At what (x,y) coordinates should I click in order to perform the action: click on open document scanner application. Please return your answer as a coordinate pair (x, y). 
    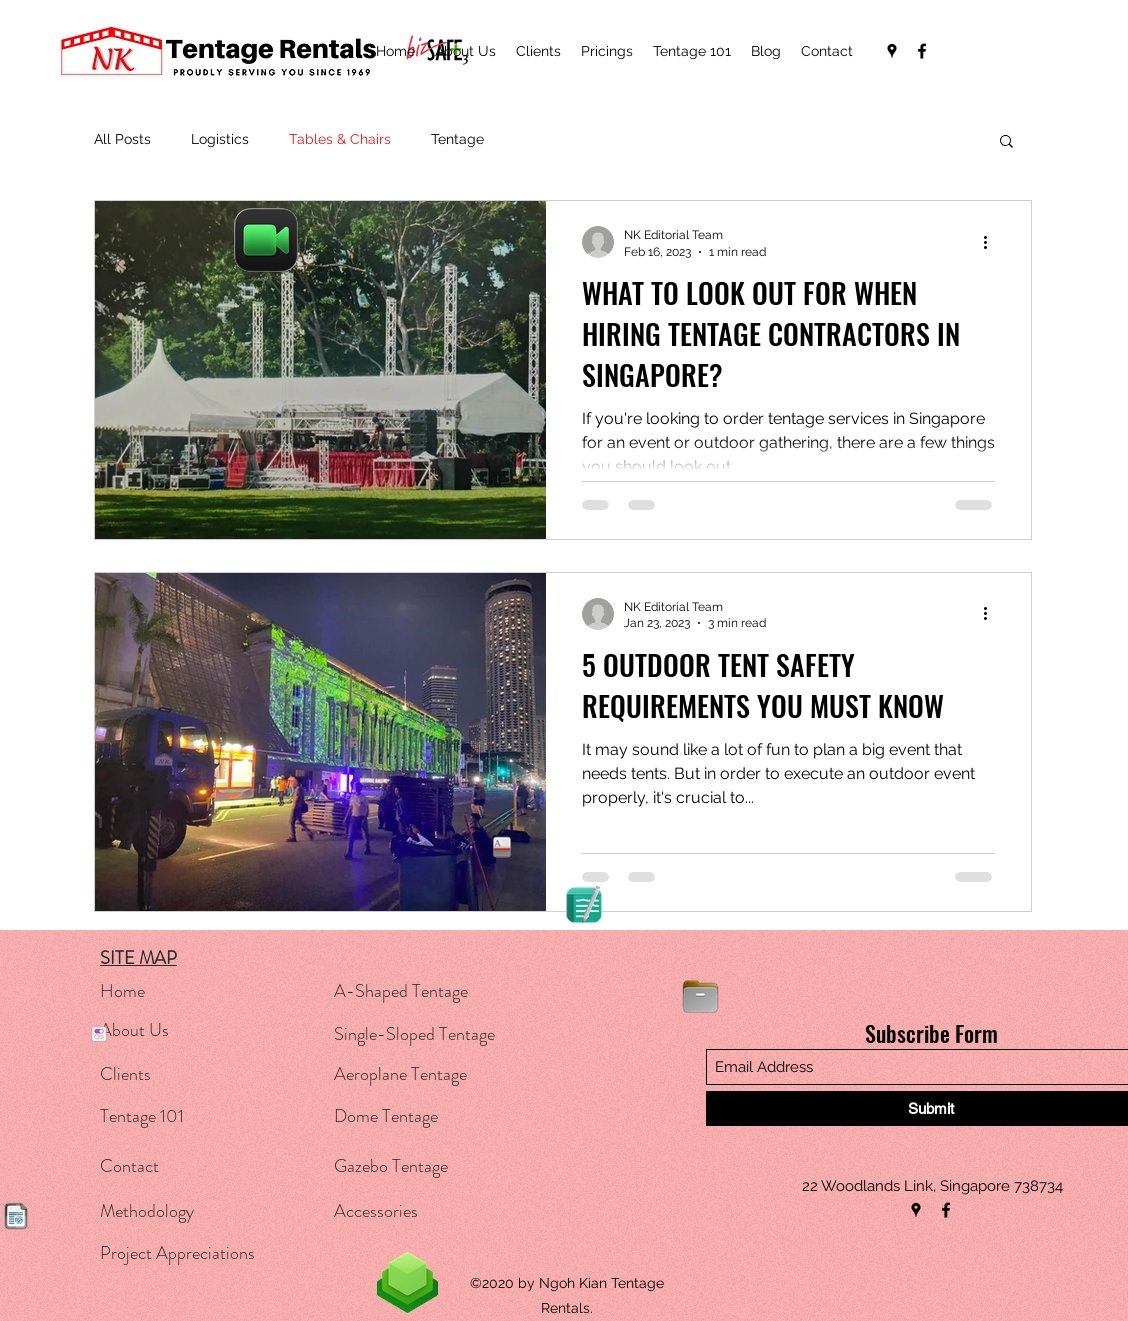
    Looking at the image, I should click on (502, 847).